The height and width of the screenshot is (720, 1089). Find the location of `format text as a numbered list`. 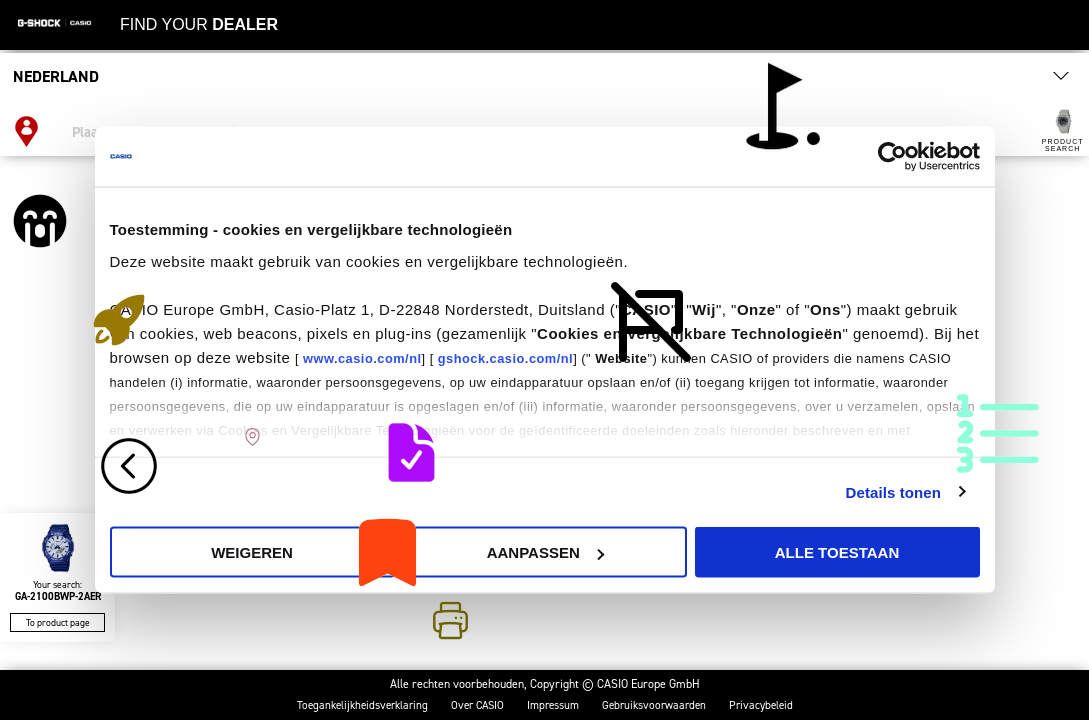

format text as a numbered list is located at coordinates (999, 433).